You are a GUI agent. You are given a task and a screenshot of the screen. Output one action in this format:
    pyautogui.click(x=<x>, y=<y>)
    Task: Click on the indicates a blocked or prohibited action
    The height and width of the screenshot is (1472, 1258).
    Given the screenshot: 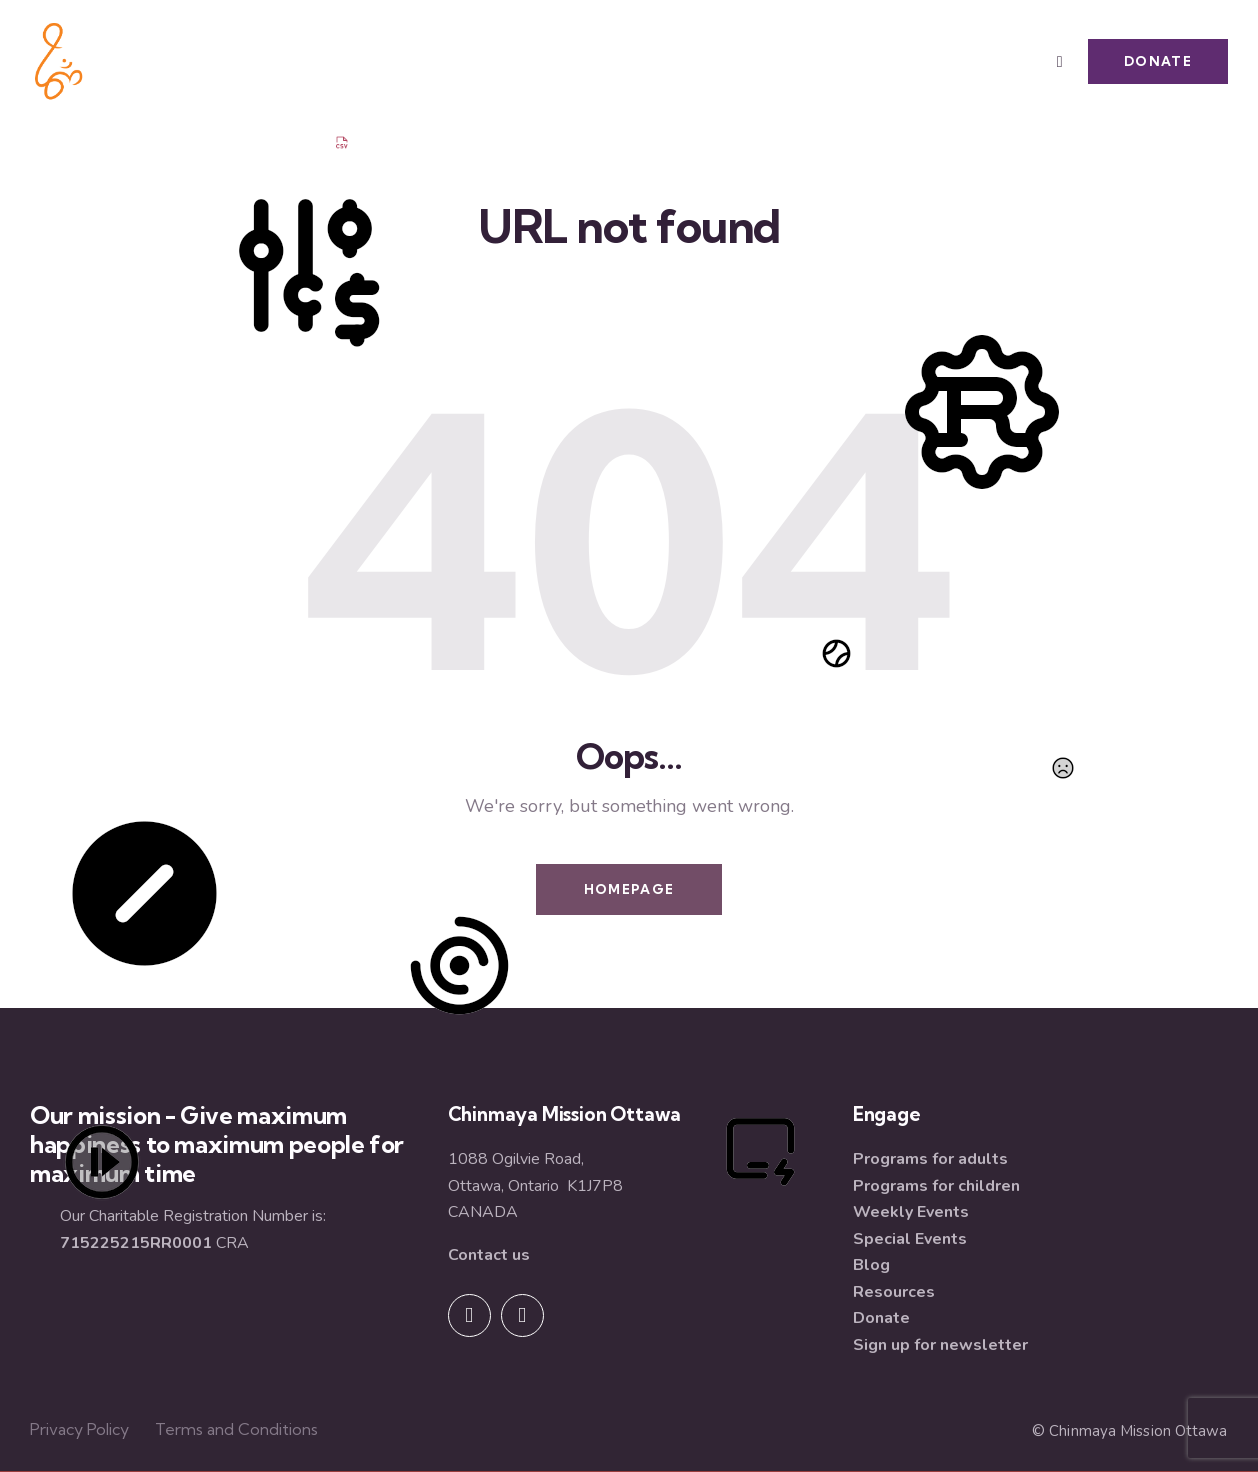 What is the action you would take?
    pyautogui.click(x=144, y=893)
    